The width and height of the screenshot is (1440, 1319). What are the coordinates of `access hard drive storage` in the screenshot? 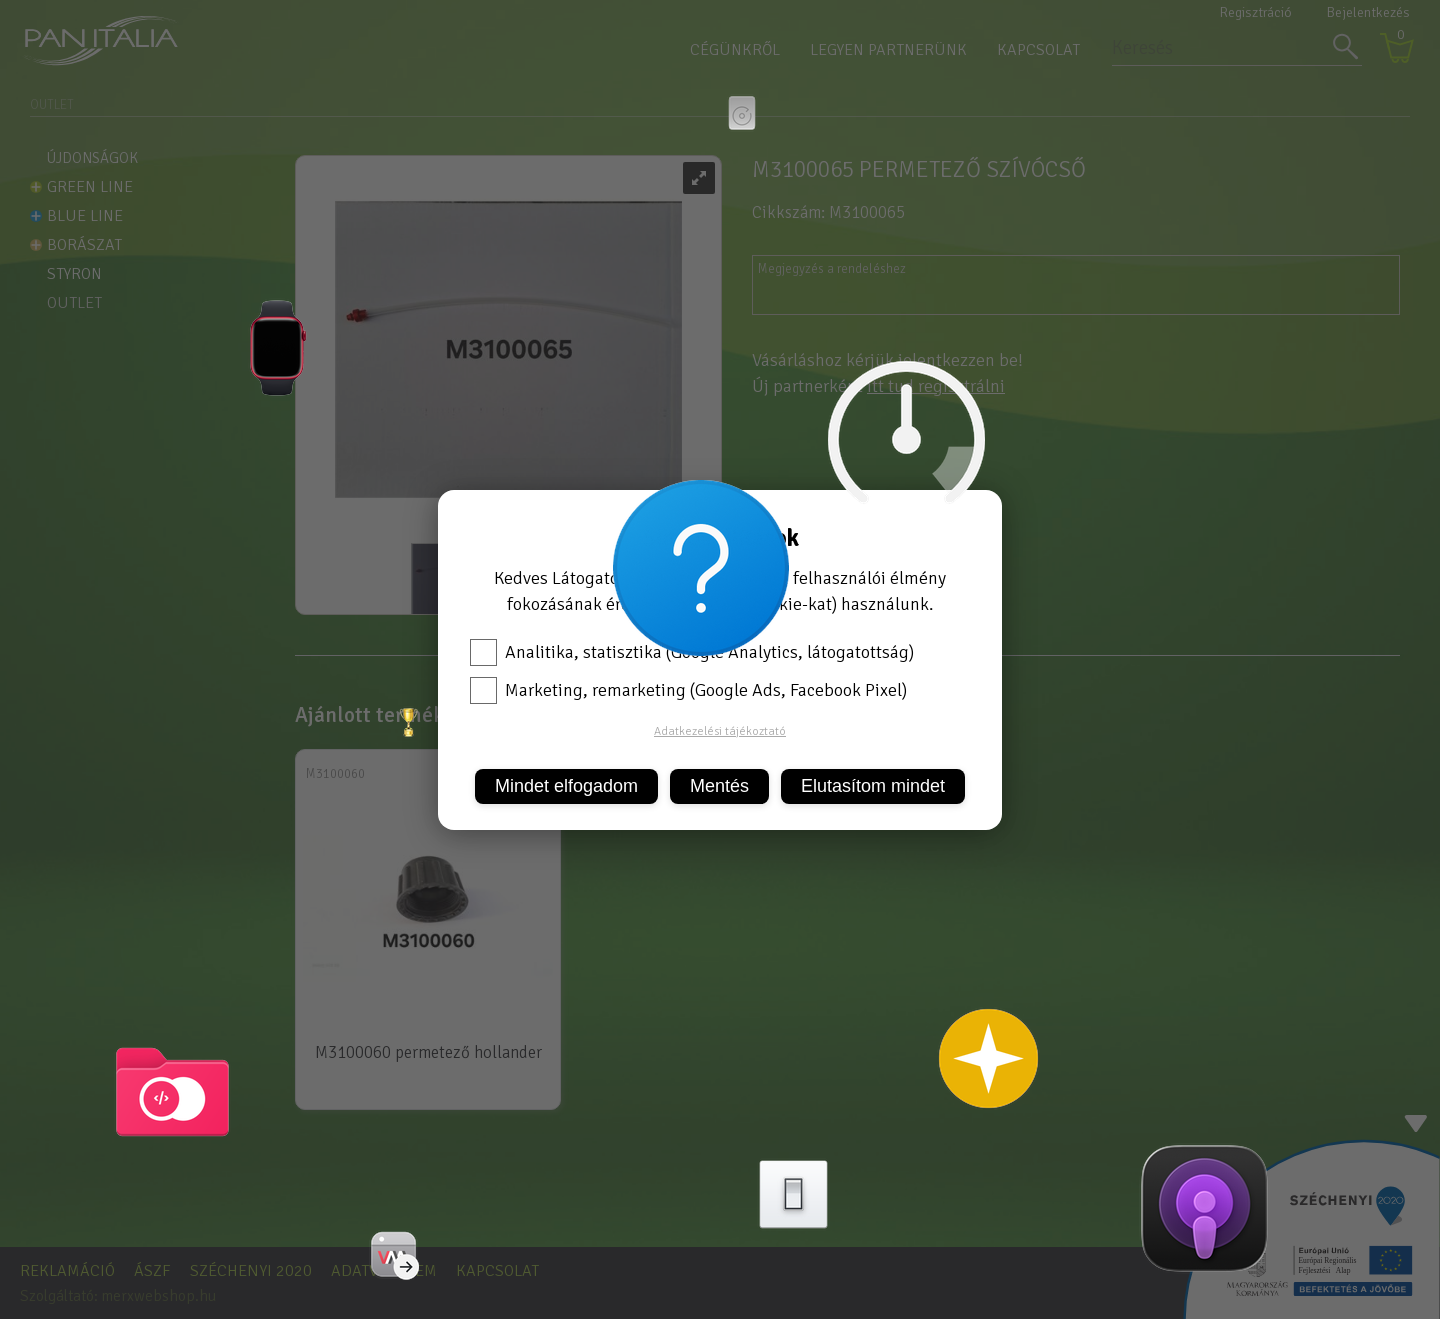 It's located at (742, 113).